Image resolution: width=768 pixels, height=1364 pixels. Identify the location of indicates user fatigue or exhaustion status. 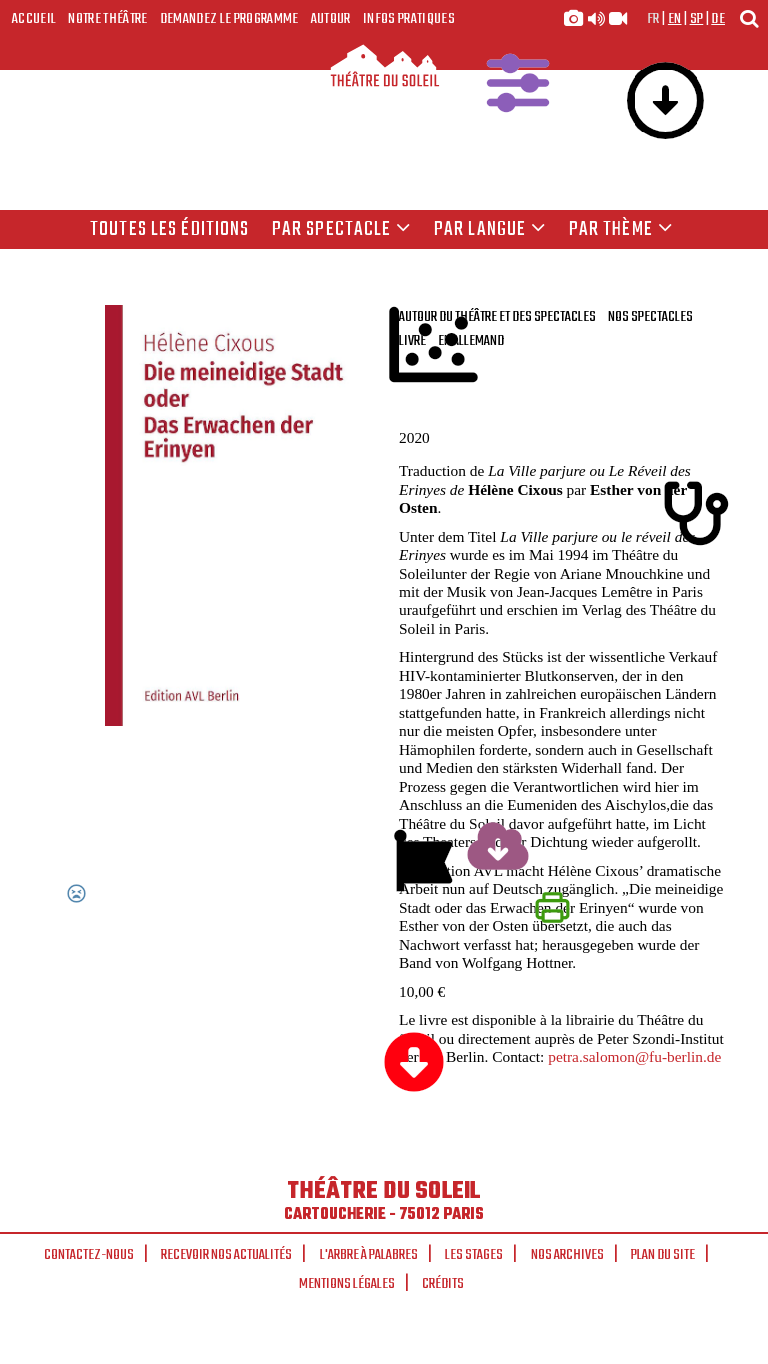
(76, 893).